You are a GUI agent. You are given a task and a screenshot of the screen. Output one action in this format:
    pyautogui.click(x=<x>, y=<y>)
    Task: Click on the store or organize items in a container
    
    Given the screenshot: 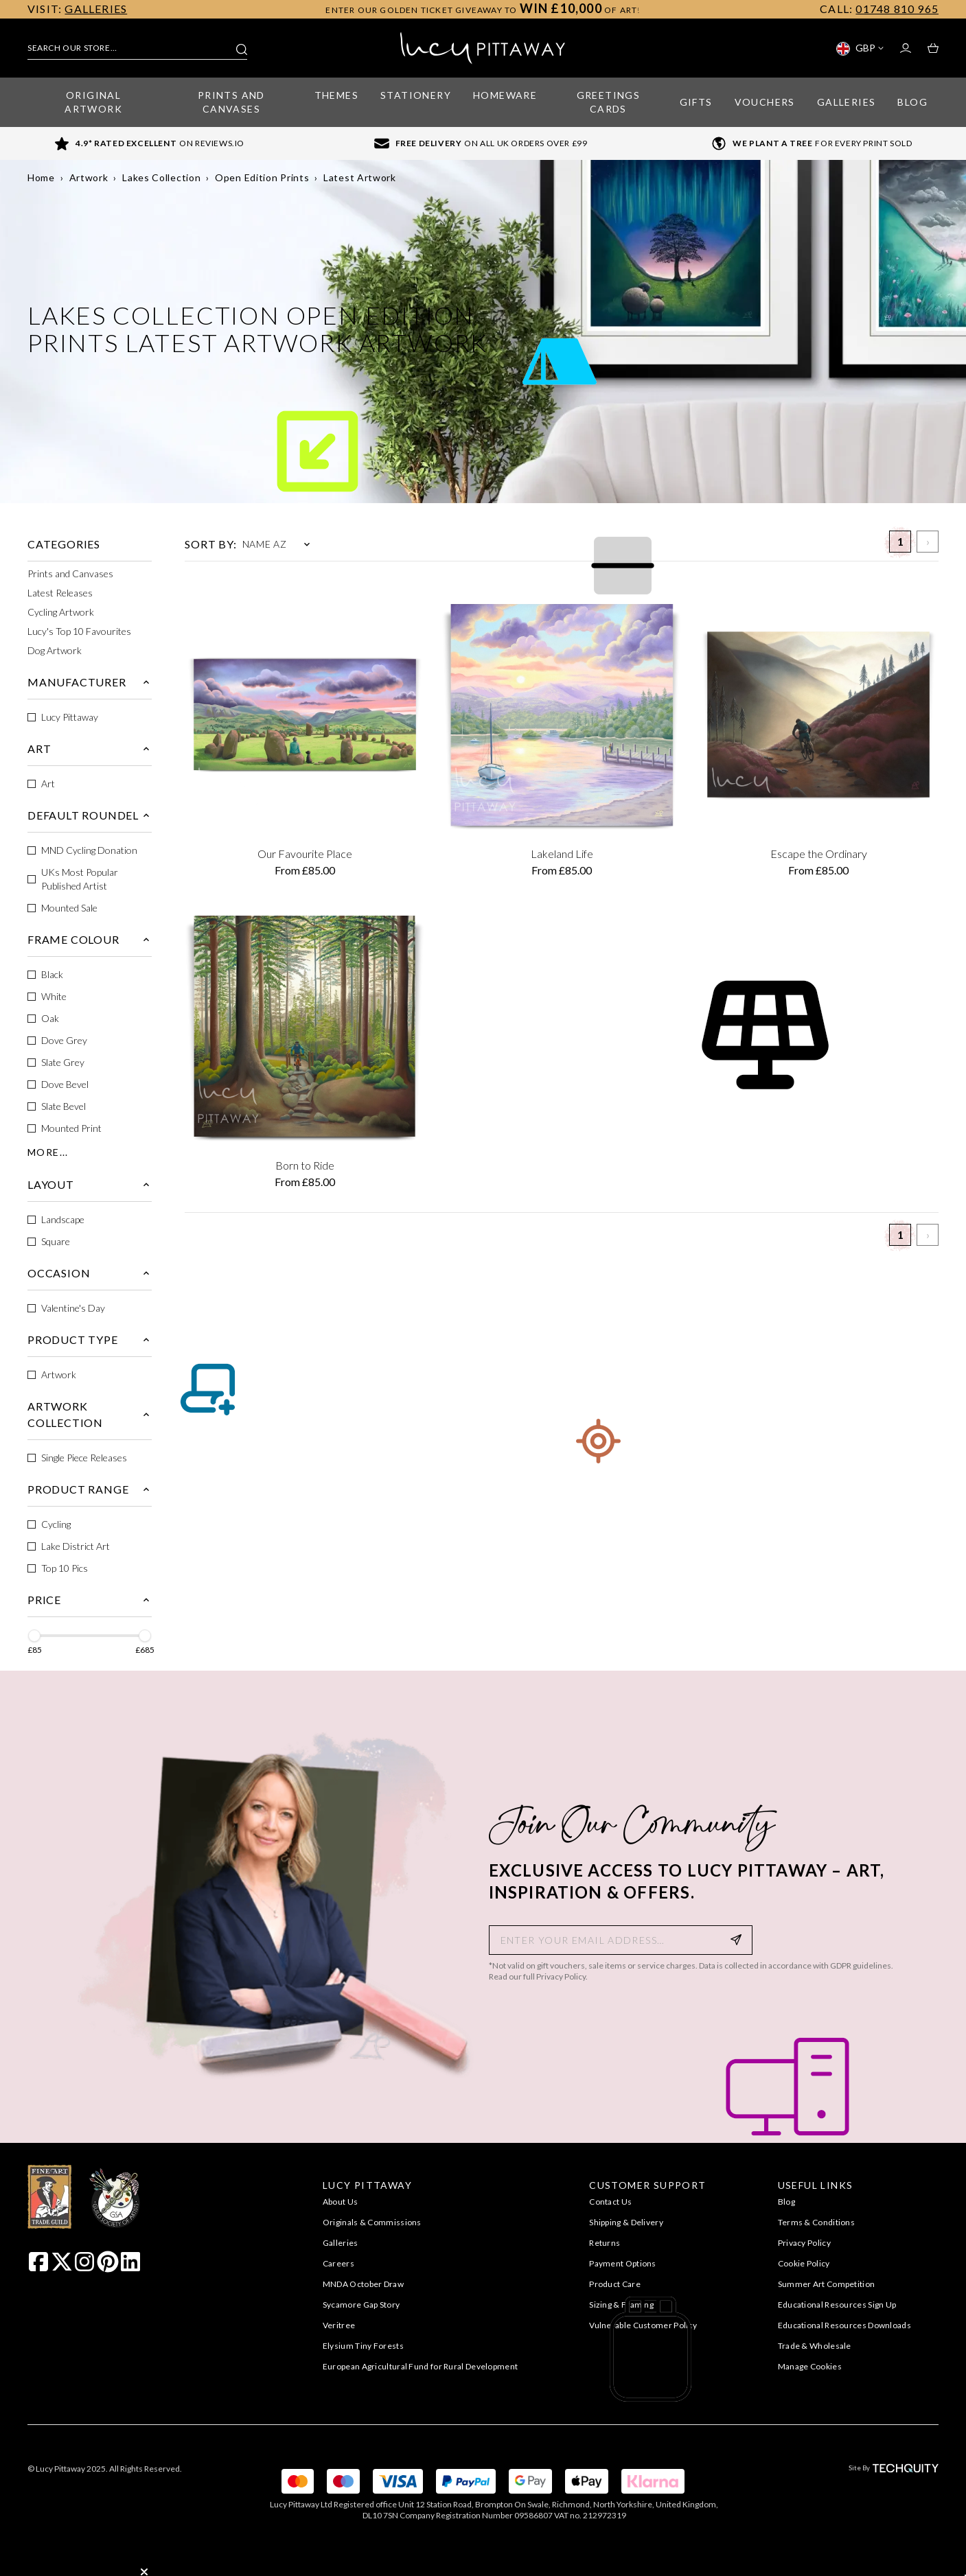 What is the action you would take?
    pyautogui.click(x=650, y=2349)
    